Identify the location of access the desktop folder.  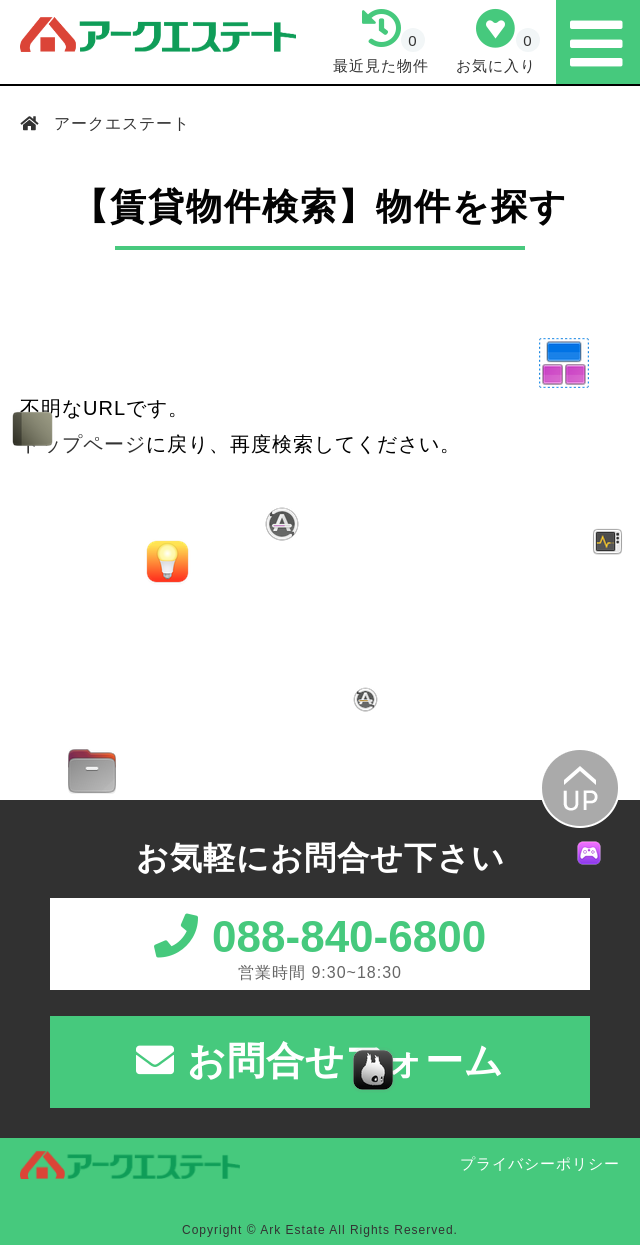
(32, 427).